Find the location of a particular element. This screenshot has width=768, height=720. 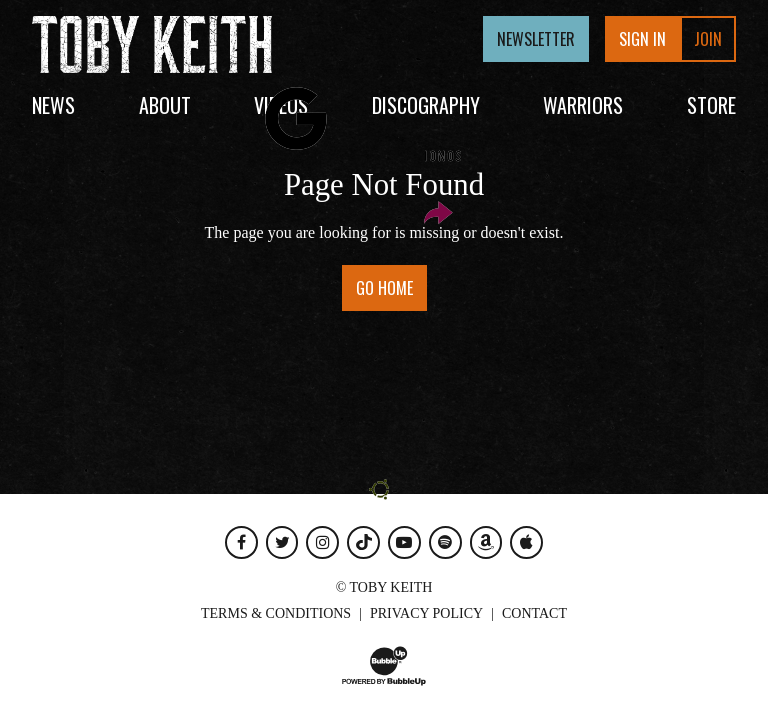

share content to another app or person is located at coordinates (437, 214).